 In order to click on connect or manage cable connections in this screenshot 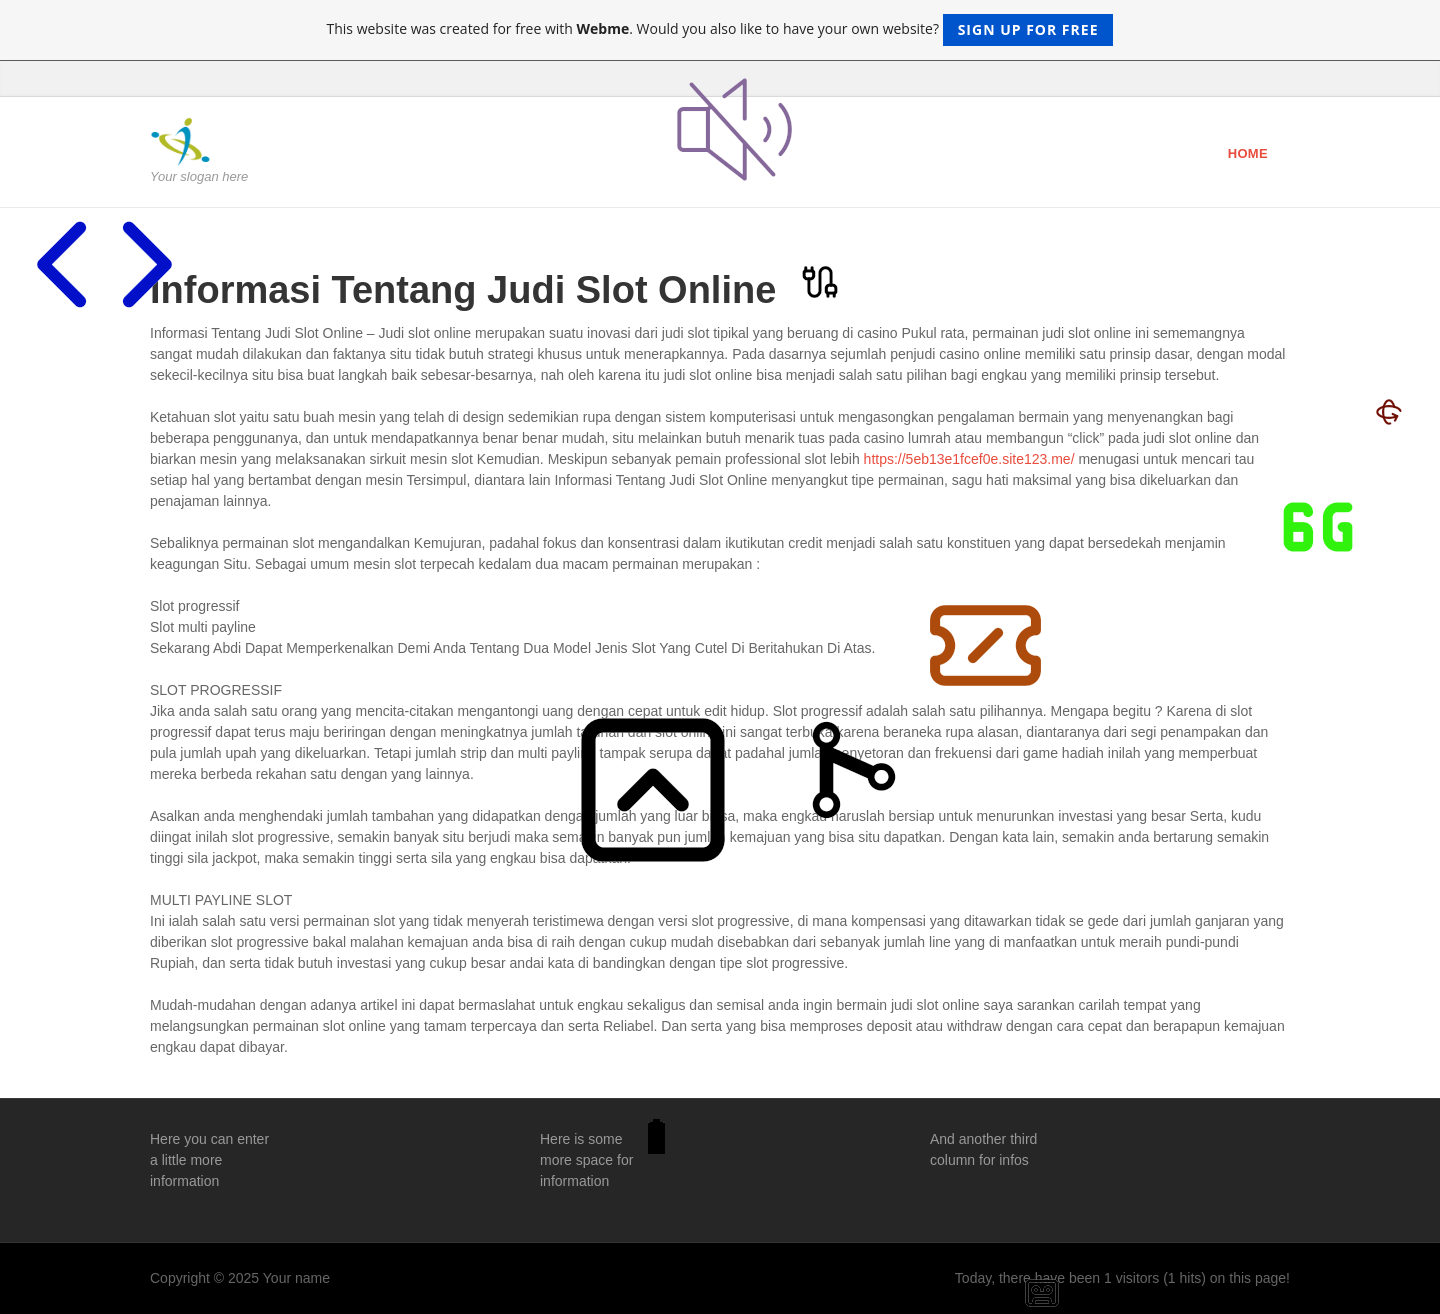, I will do `click(820, 282)`.